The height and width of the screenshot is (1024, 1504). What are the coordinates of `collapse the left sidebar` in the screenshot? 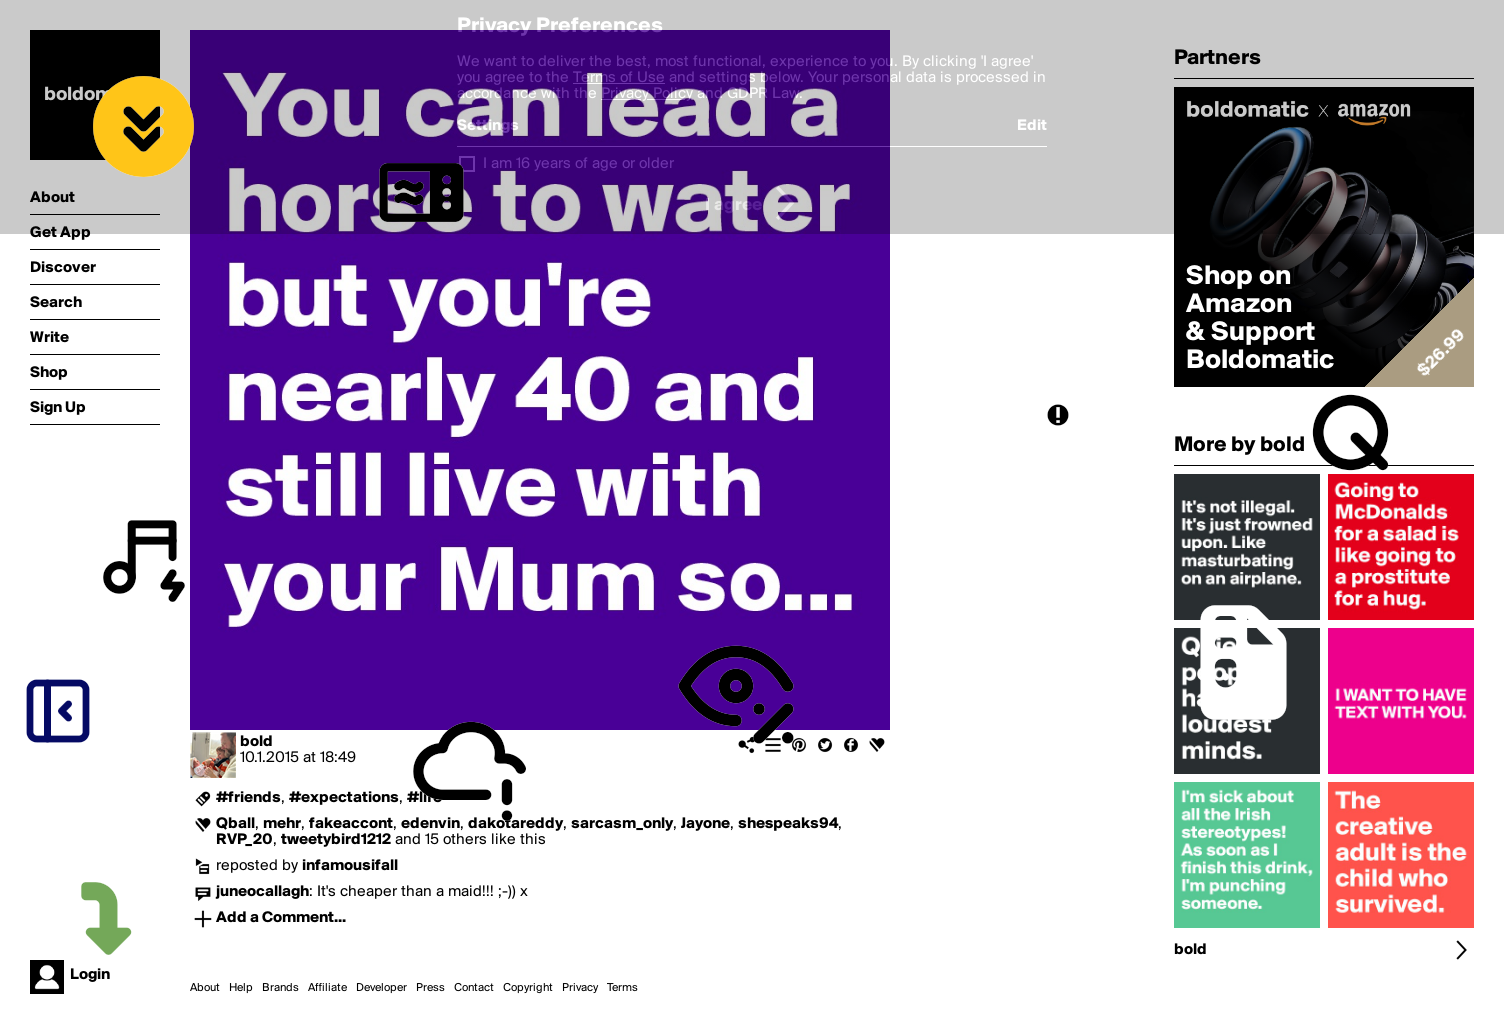 It's located at (58, 711).